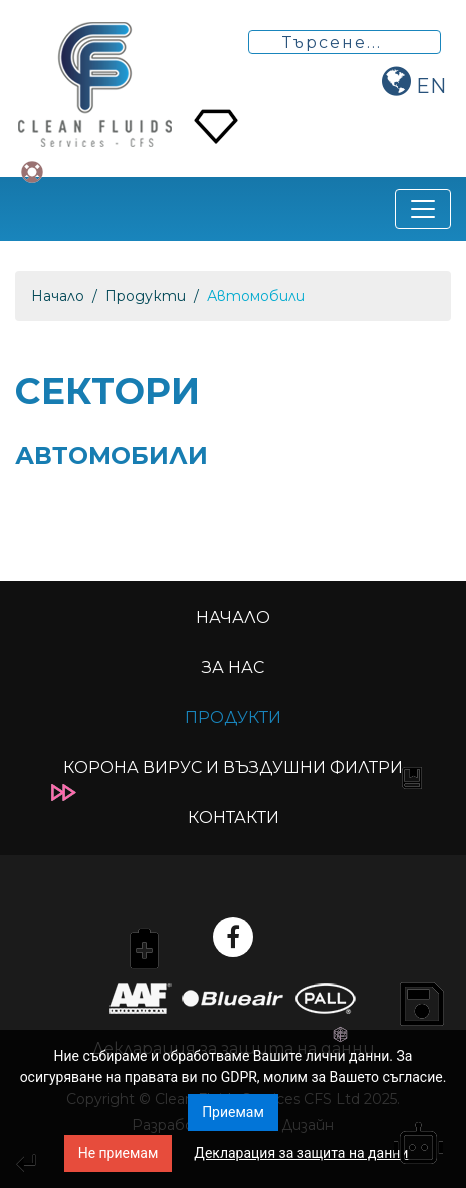 This screenshot has height=1188, width=466. Describe the element at coordinates (422, 1004) in the screenshot. I see `save file or document` at that location.